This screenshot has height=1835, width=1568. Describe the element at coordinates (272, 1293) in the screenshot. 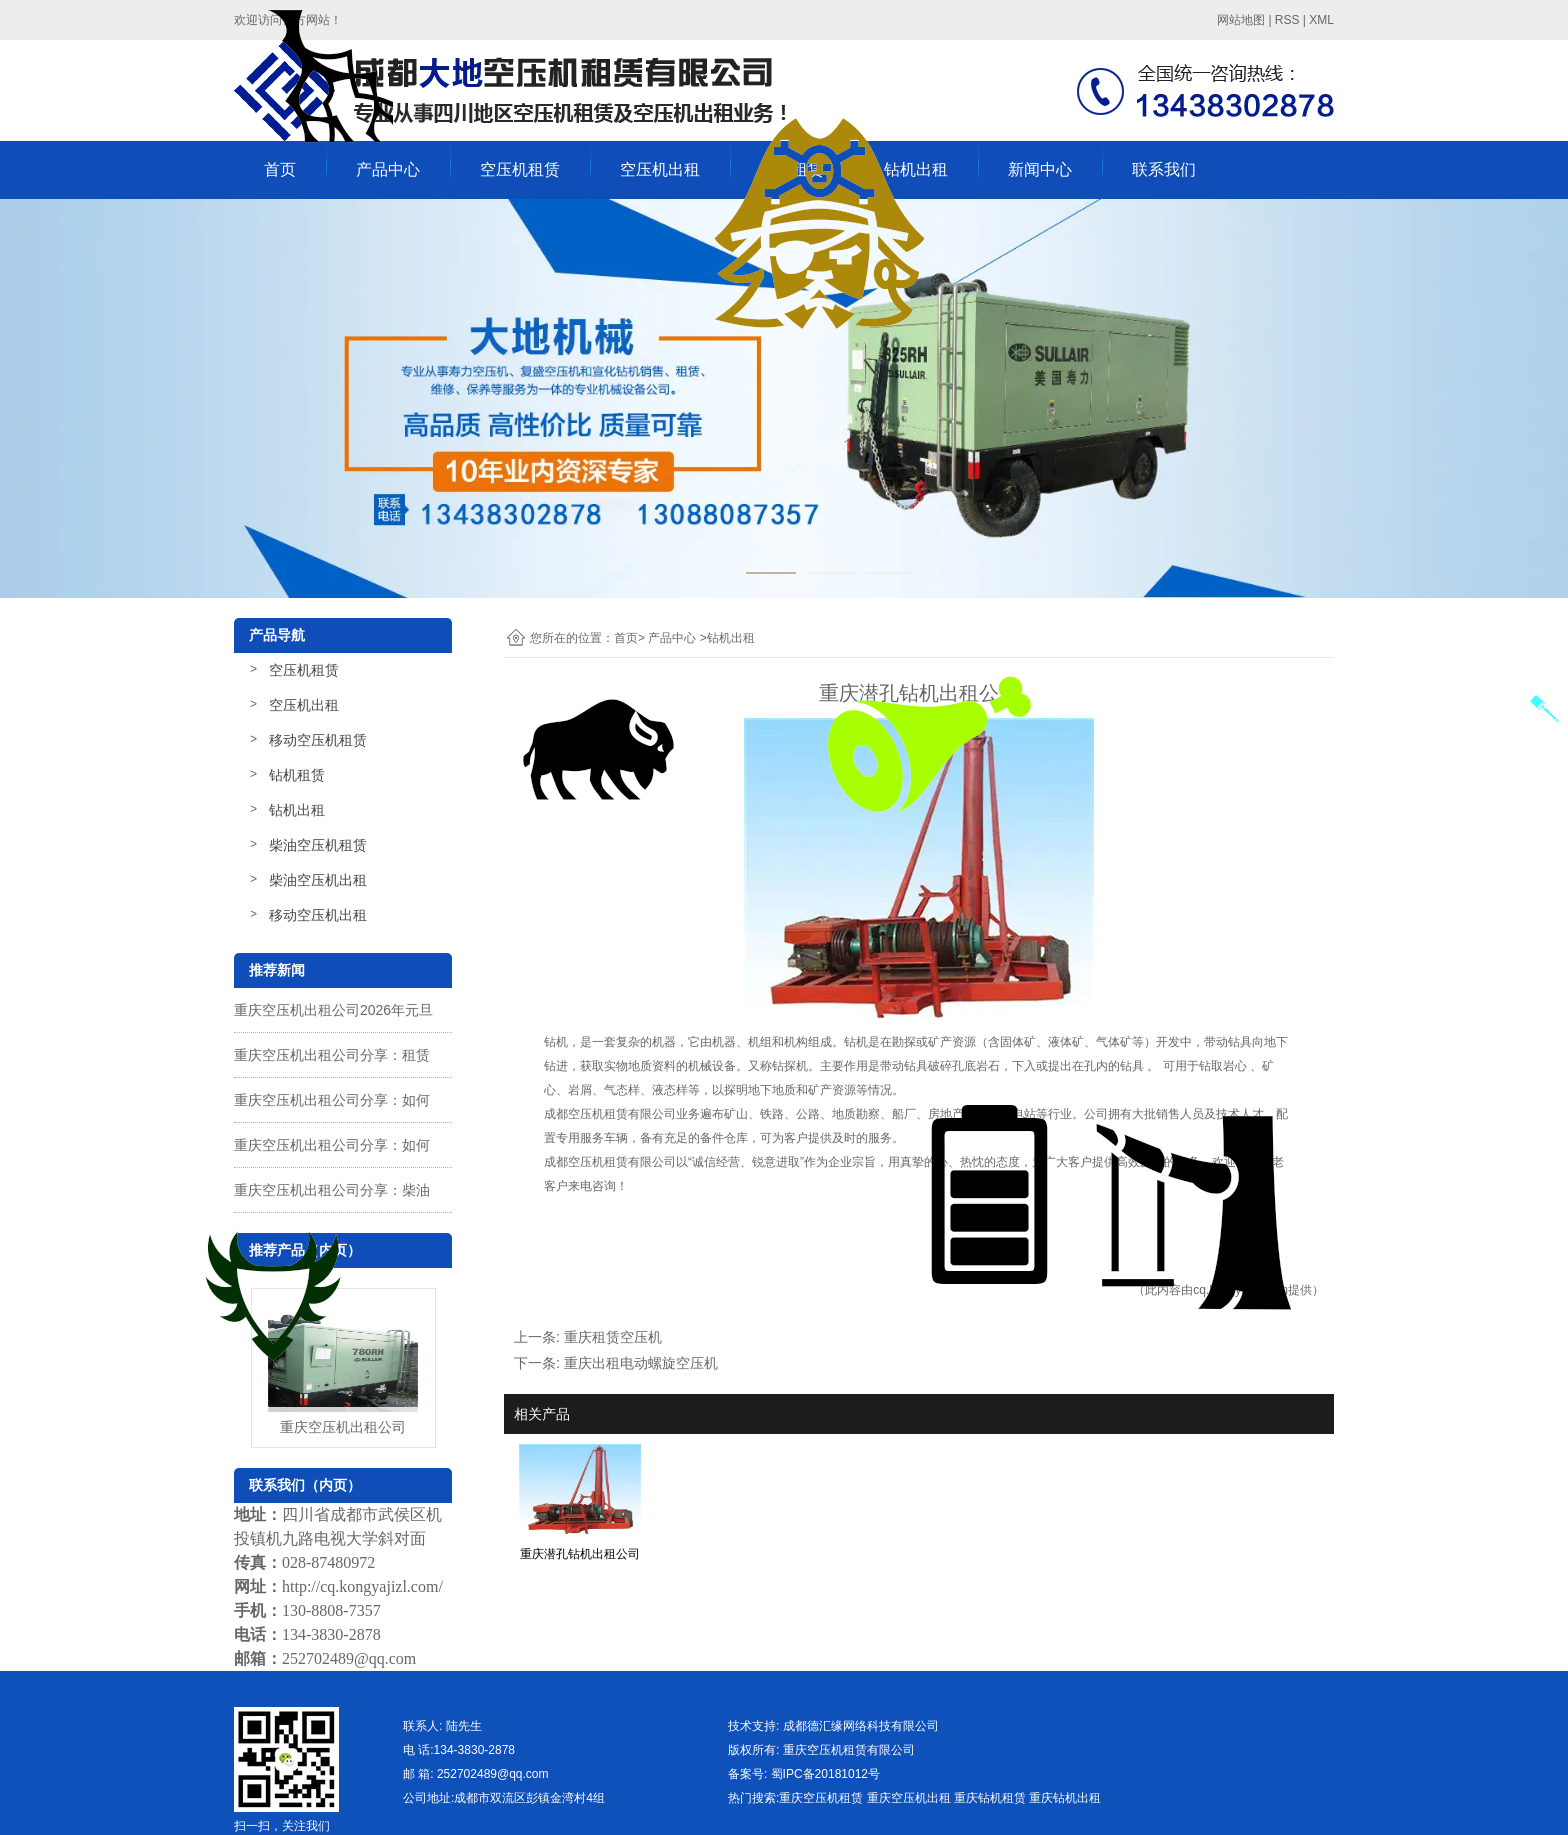

I see `indicates protected or guarded status` at that location.